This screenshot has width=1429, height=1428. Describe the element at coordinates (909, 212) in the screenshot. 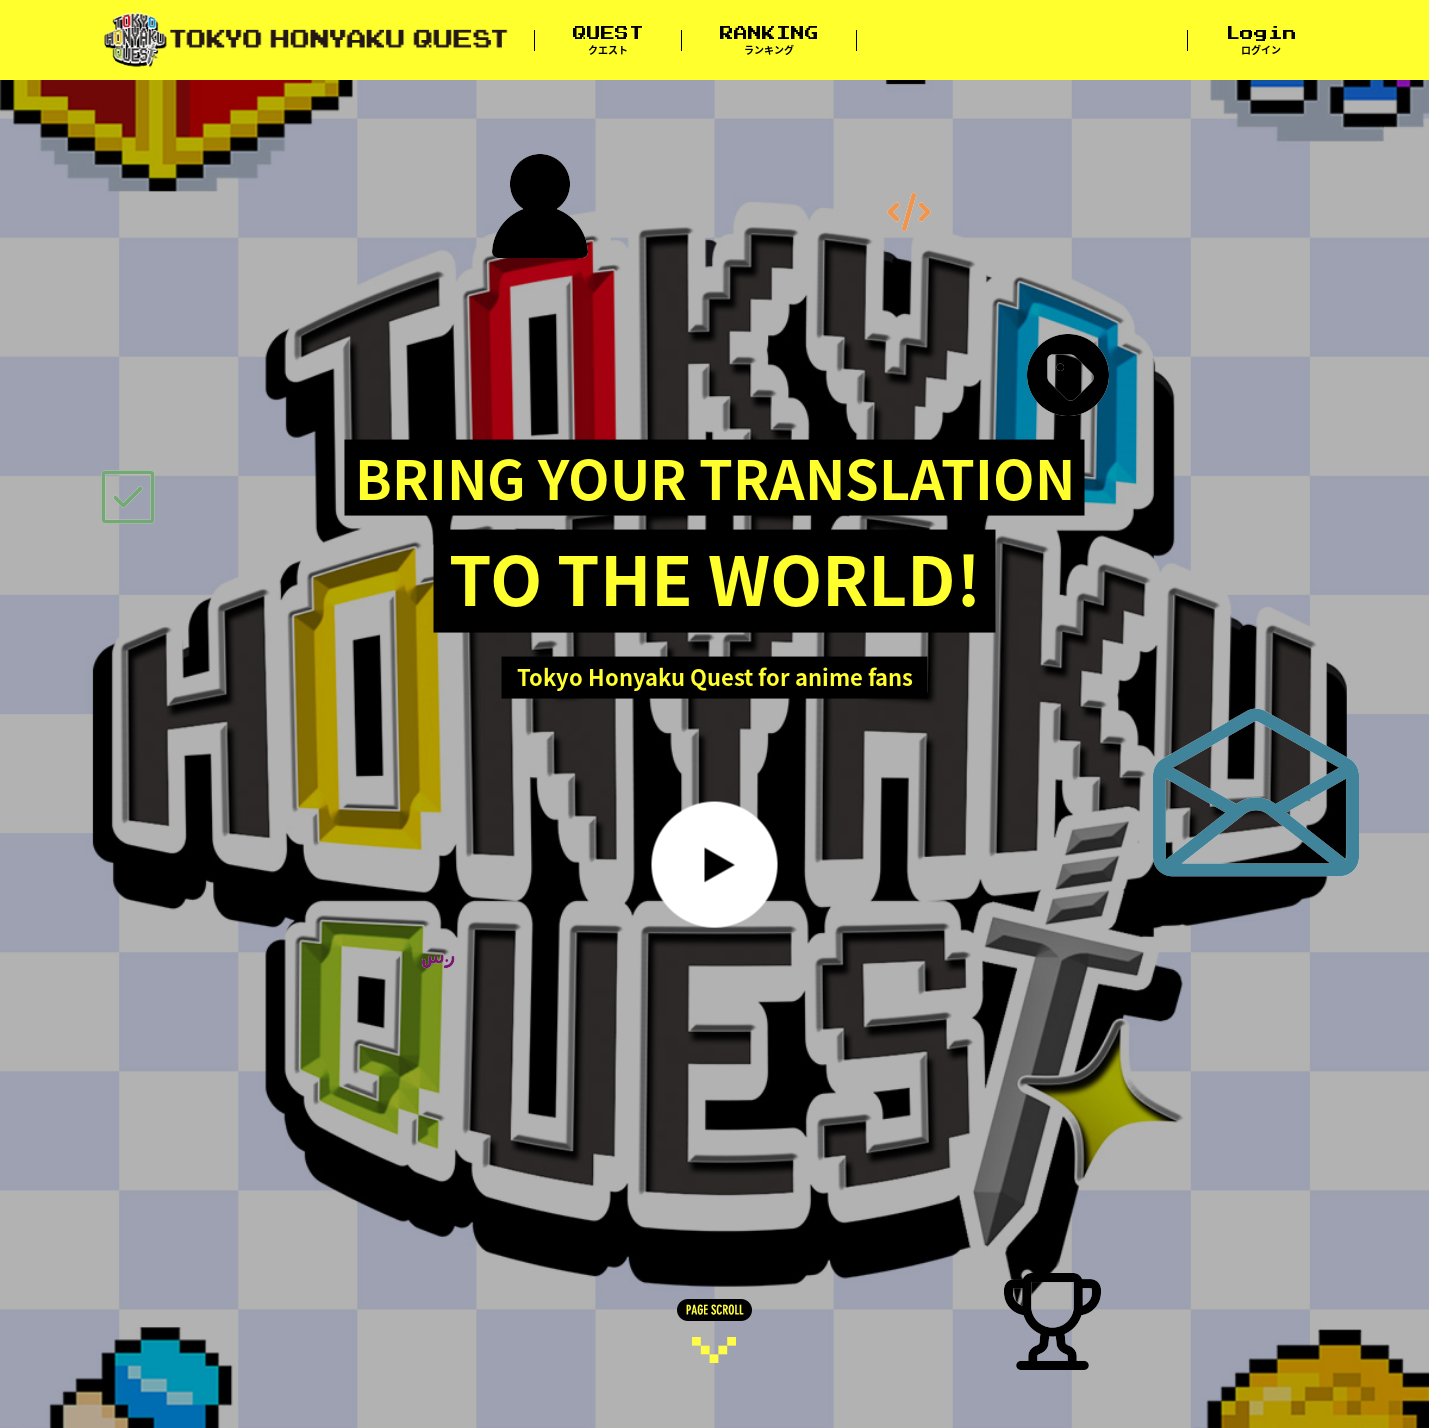

I see `view or edit source code` at that location.